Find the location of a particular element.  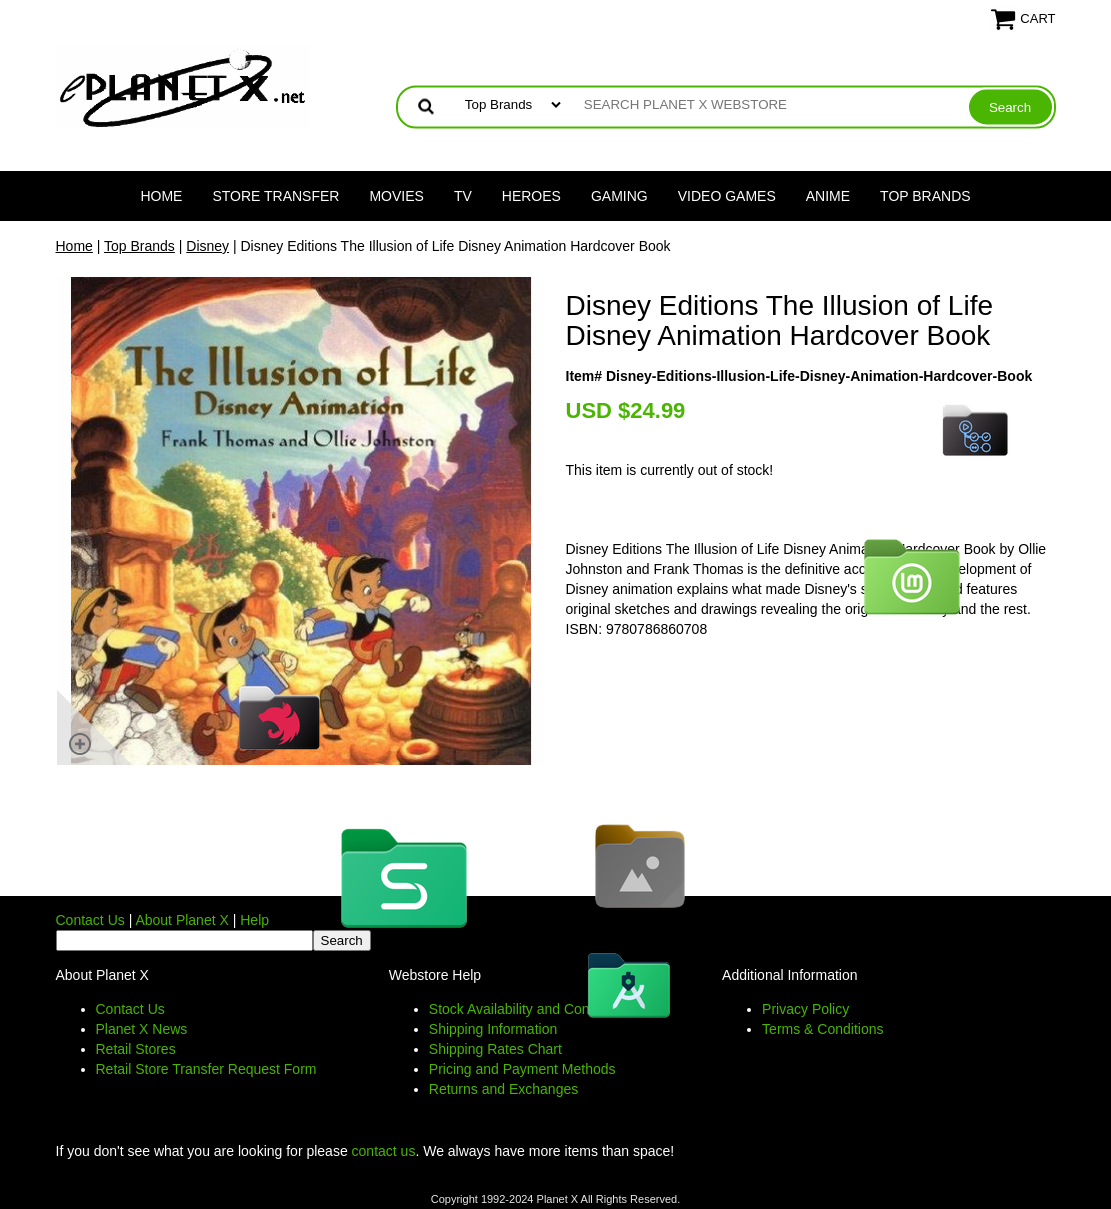

open NestJS project folder is located at coordinates (279, 720).